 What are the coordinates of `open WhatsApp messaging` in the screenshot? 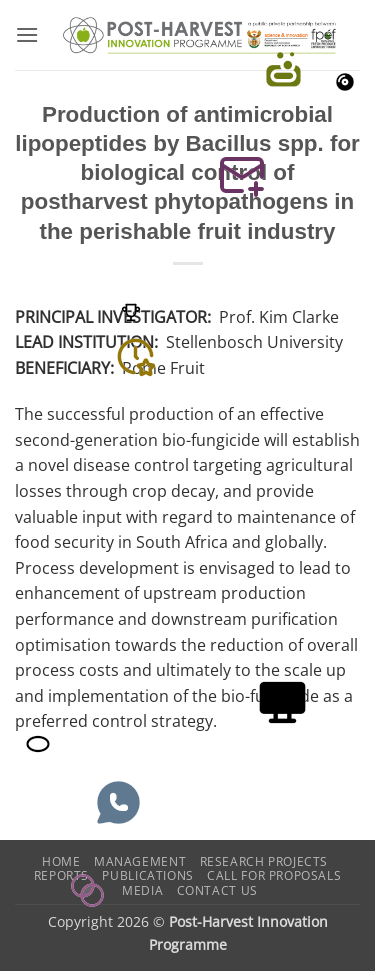 It's located at (118, 802).